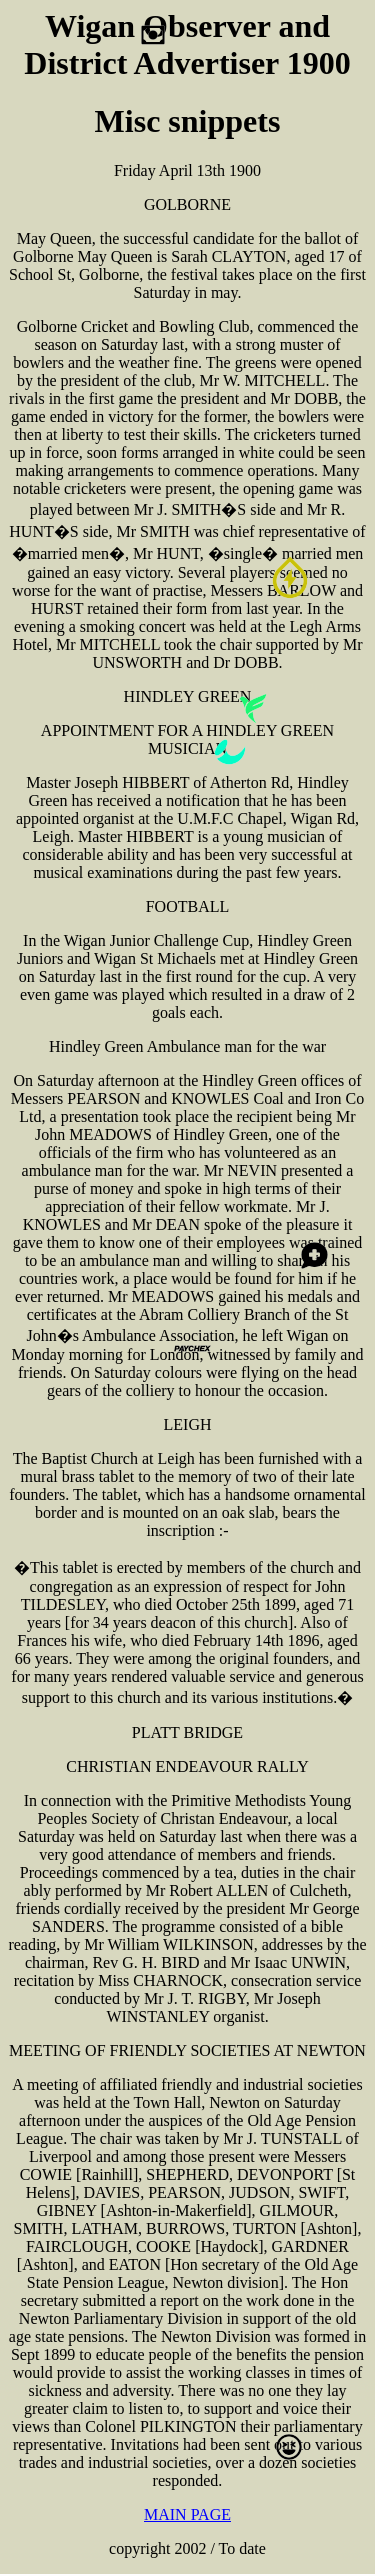 The width and height of the screenshot is (375, 2574). What do you see at coordinates (153, 35) in the screenshot?
I see `view cash or currency balance` at bounding box center [153, 35].